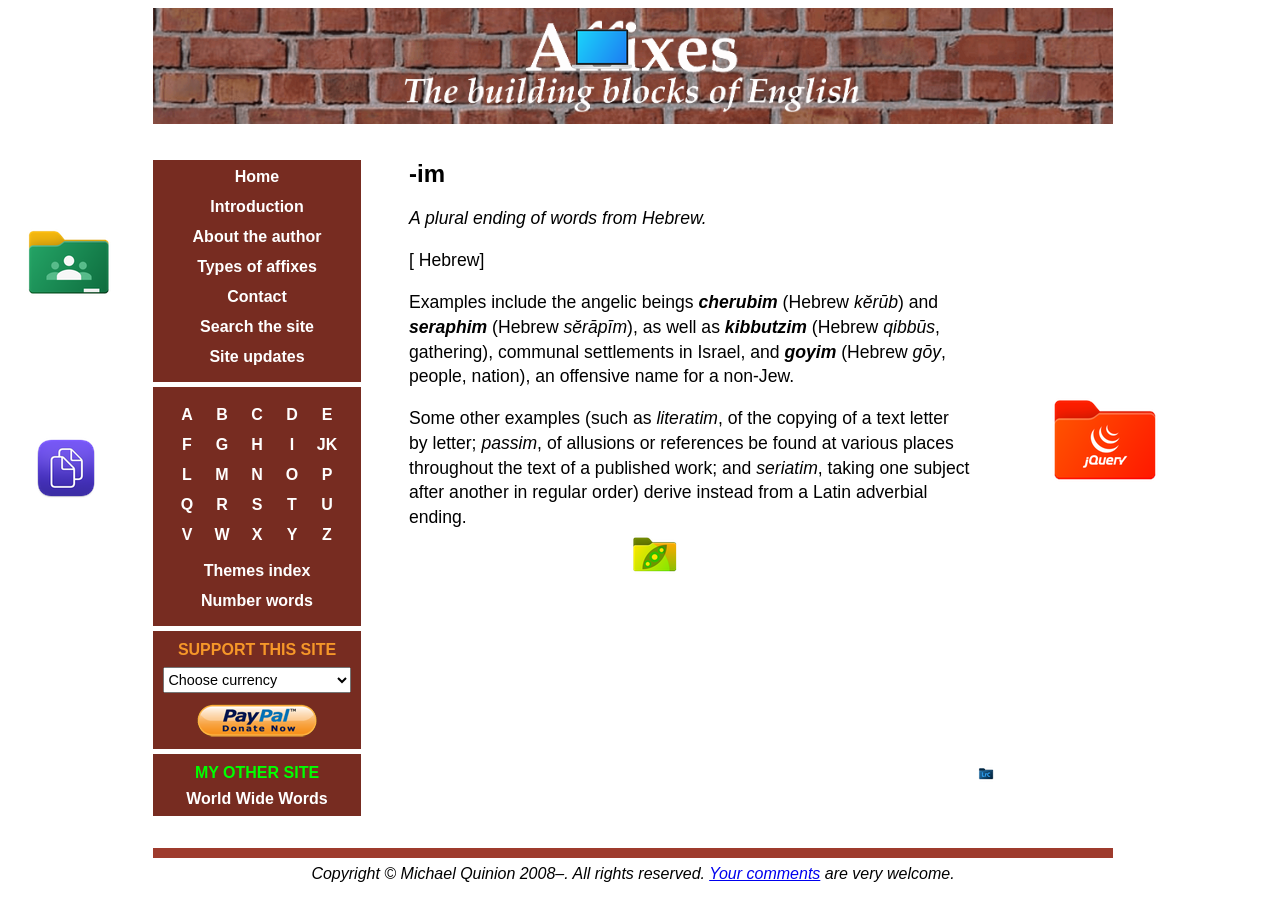 This screenshot has width=1266, height=917. What do you see at coordinates (1104, 442) in the screenshot?
I see `folder containing jQuery library files` at bounding box center [1104, 442].